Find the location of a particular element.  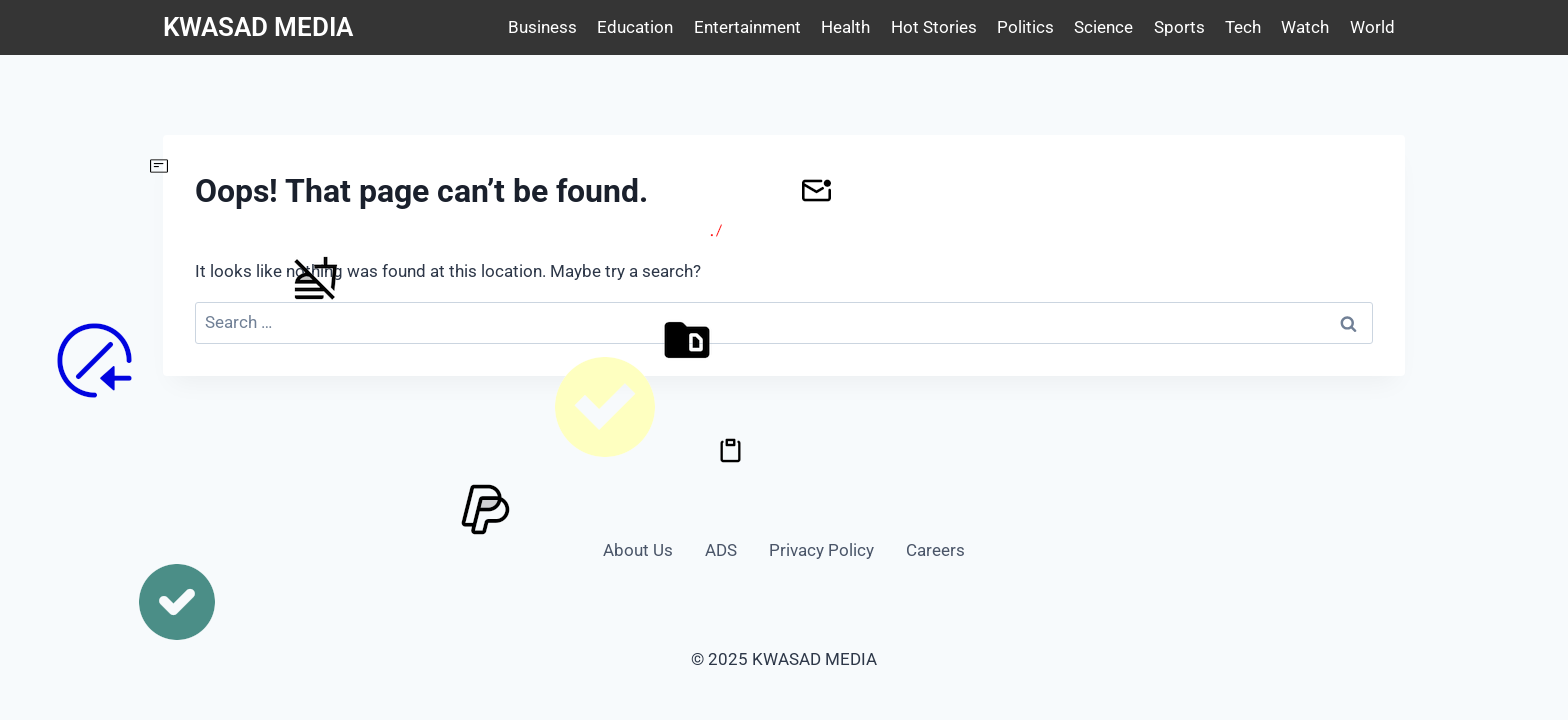

access saved code snippets is located at coordinates (687, 340).